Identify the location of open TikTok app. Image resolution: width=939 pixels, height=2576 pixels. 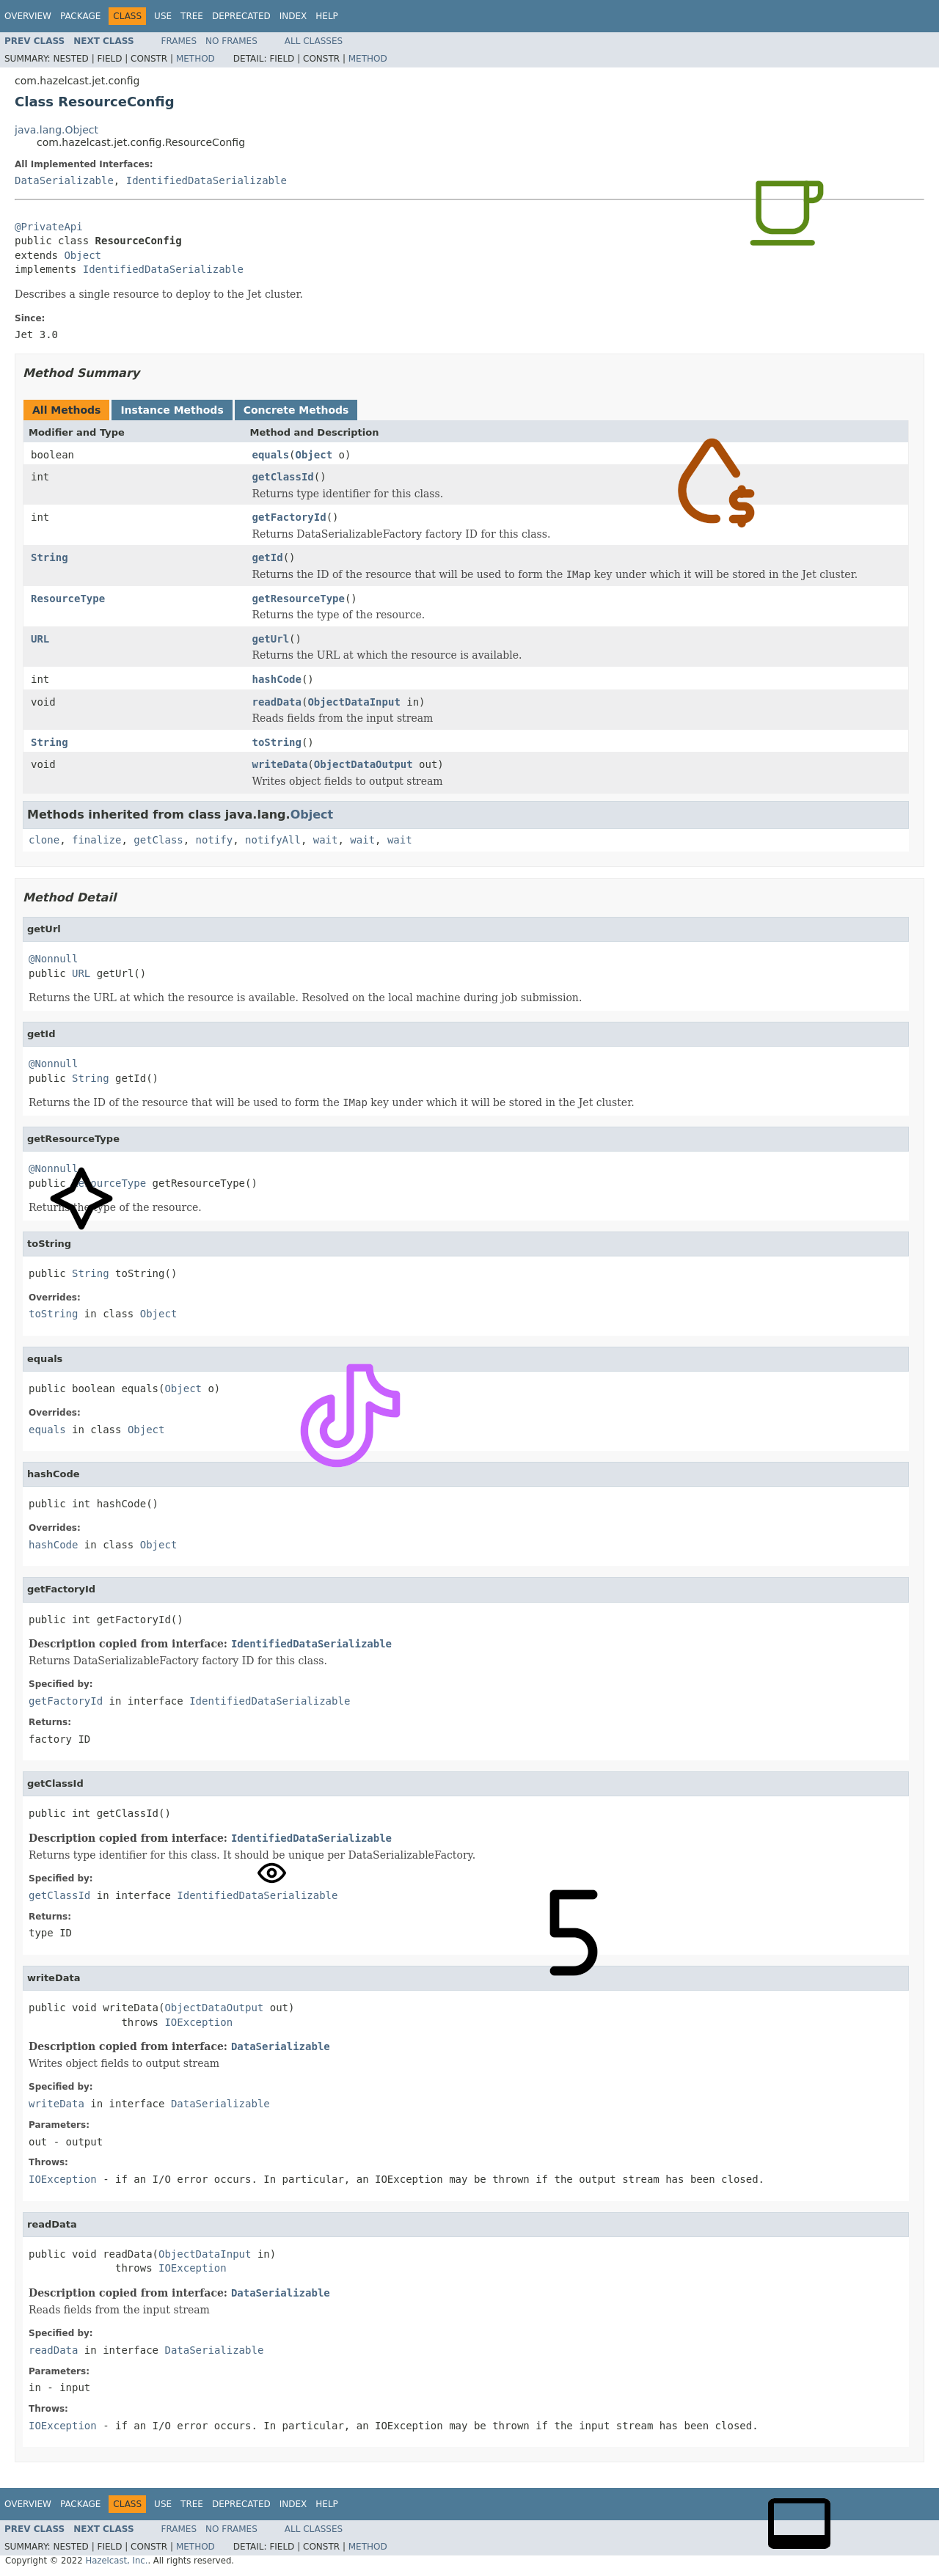
(350, 1417).